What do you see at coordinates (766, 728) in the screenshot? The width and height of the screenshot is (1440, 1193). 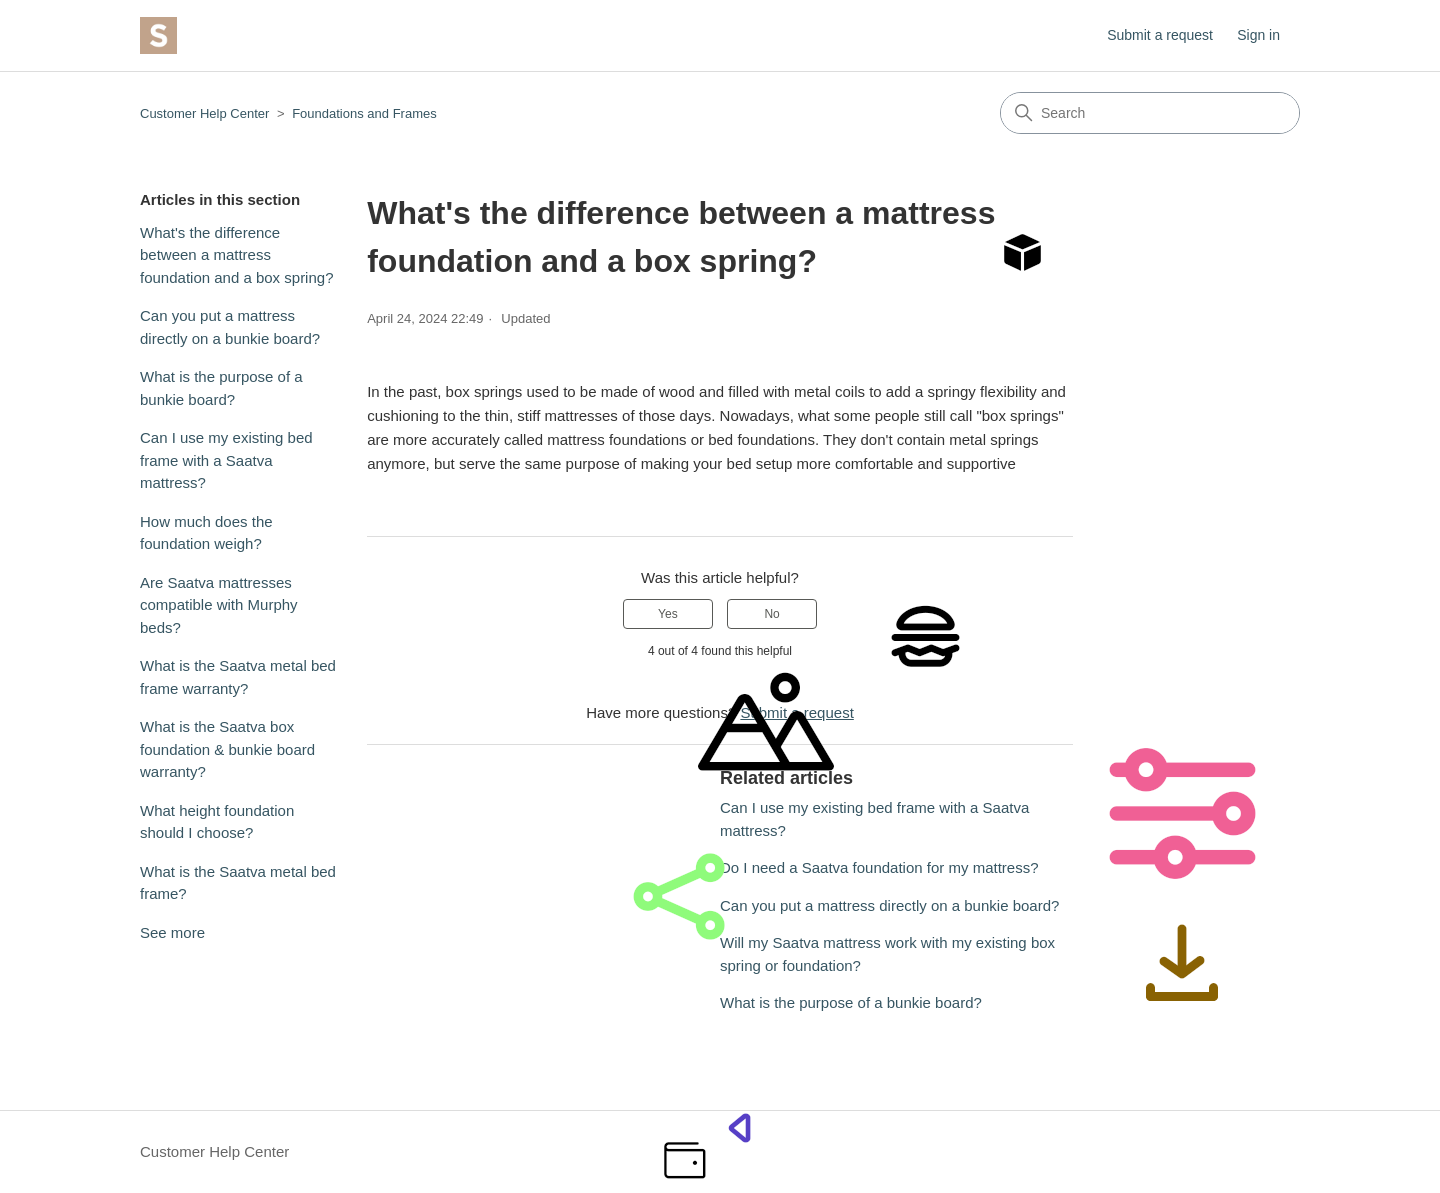 I see `view landscape or nature photos` at bounding box center [766, 728].